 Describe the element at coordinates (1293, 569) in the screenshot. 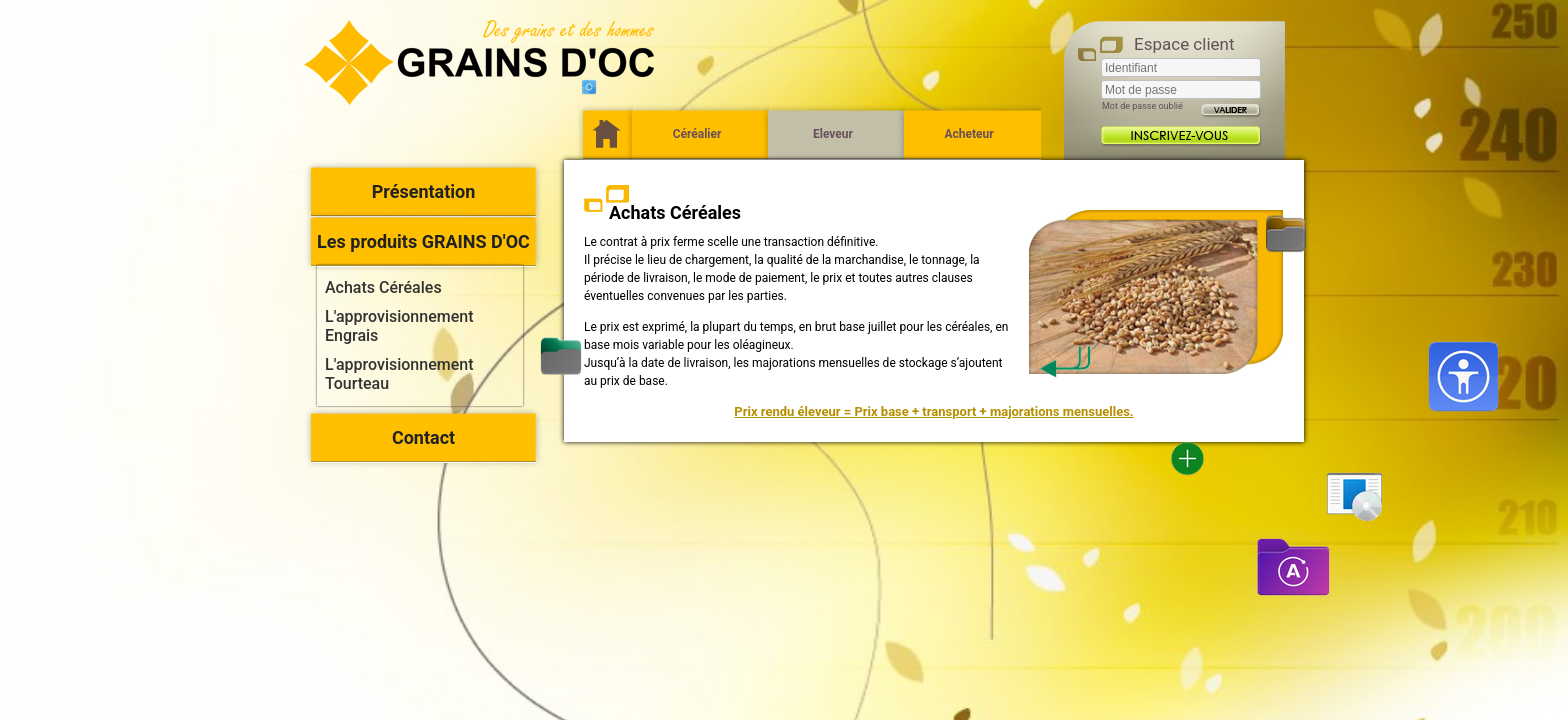

I see `open apollo app files folder` at that location.